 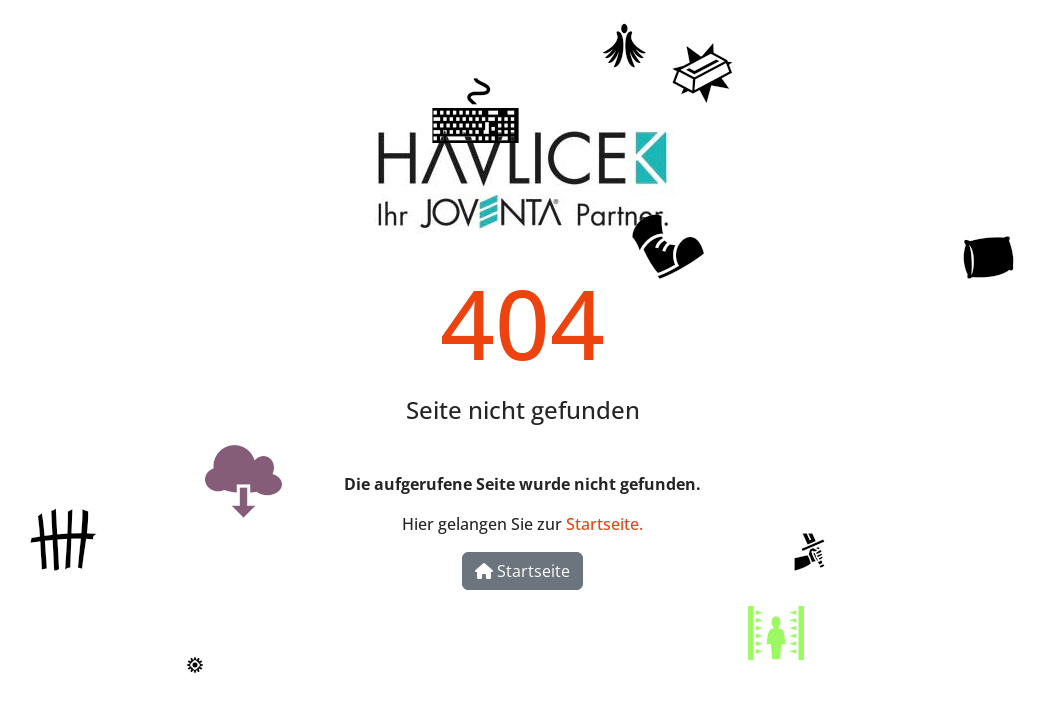 What do you see at coordinates (63, 539) in the screenshot?
I see `indicates a count of five items or points` at bounding box center [63, 539].